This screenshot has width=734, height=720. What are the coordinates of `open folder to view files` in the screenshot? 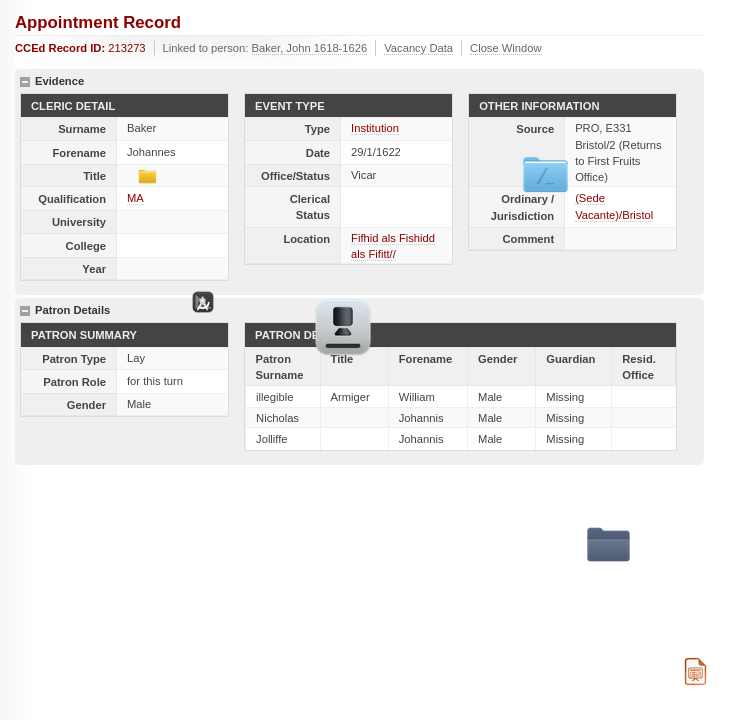 It's located at (147, 176).